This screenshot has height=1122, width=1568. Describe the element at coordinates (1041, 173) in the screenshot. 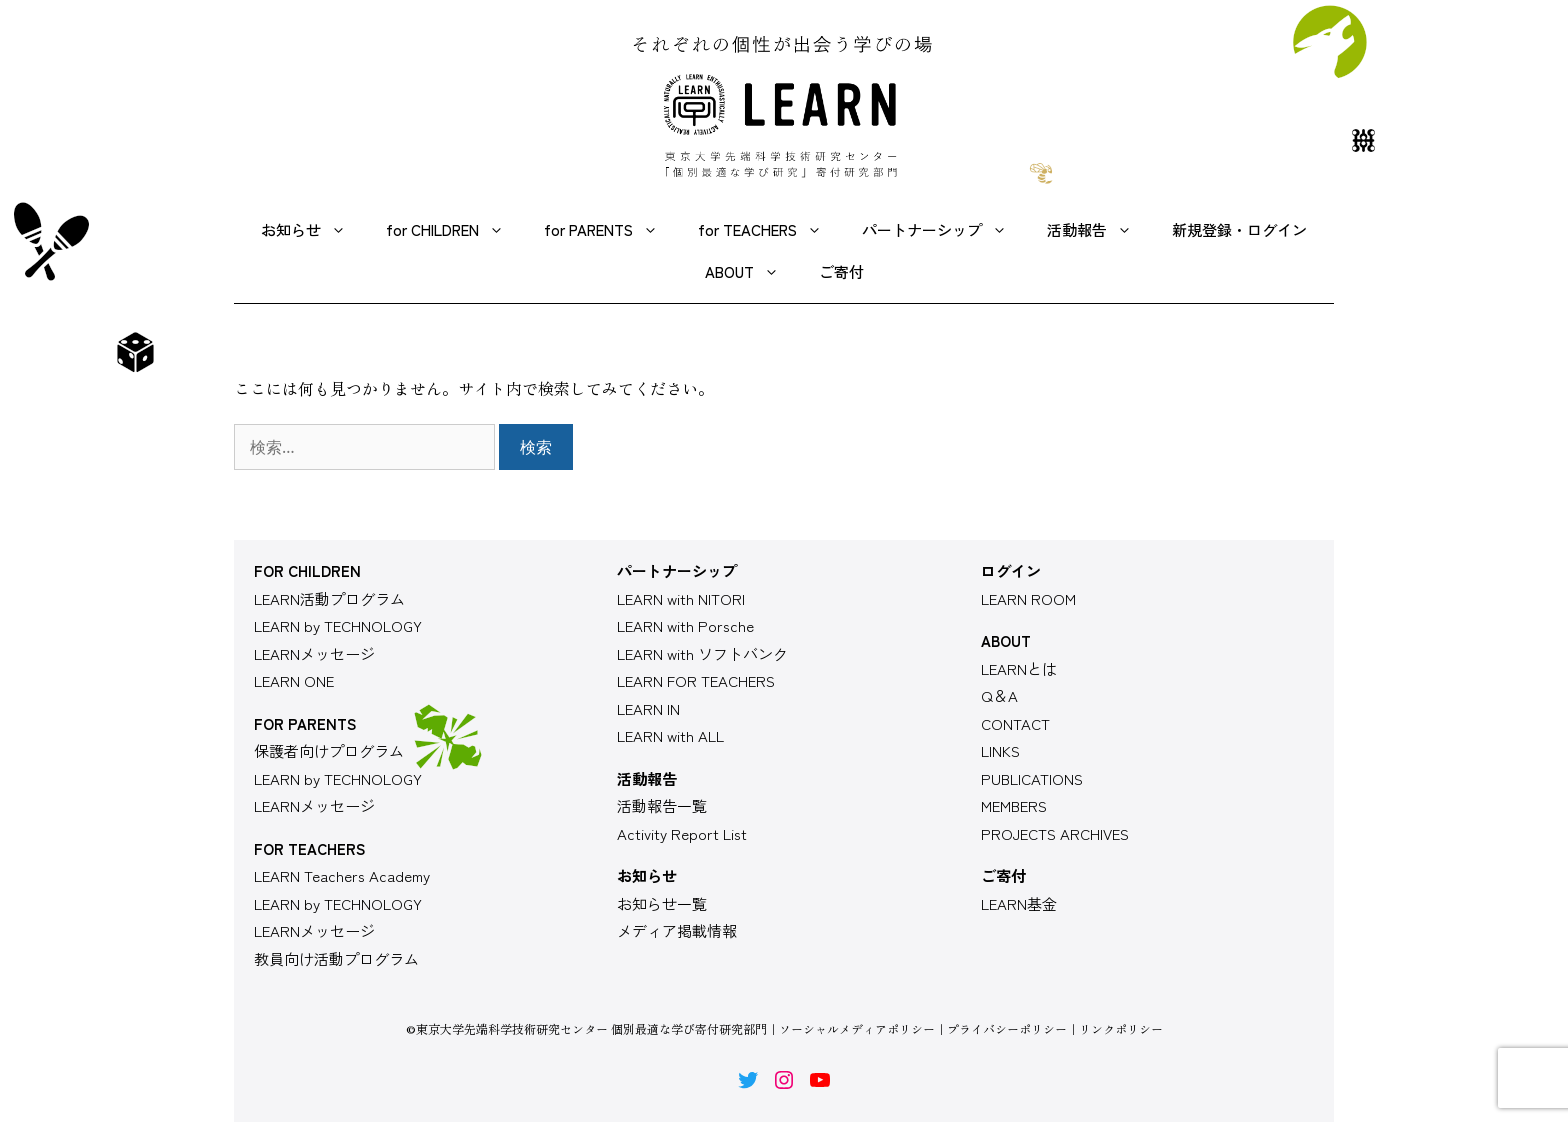

I see `indicates a wasp or bee enemy type` at that location.